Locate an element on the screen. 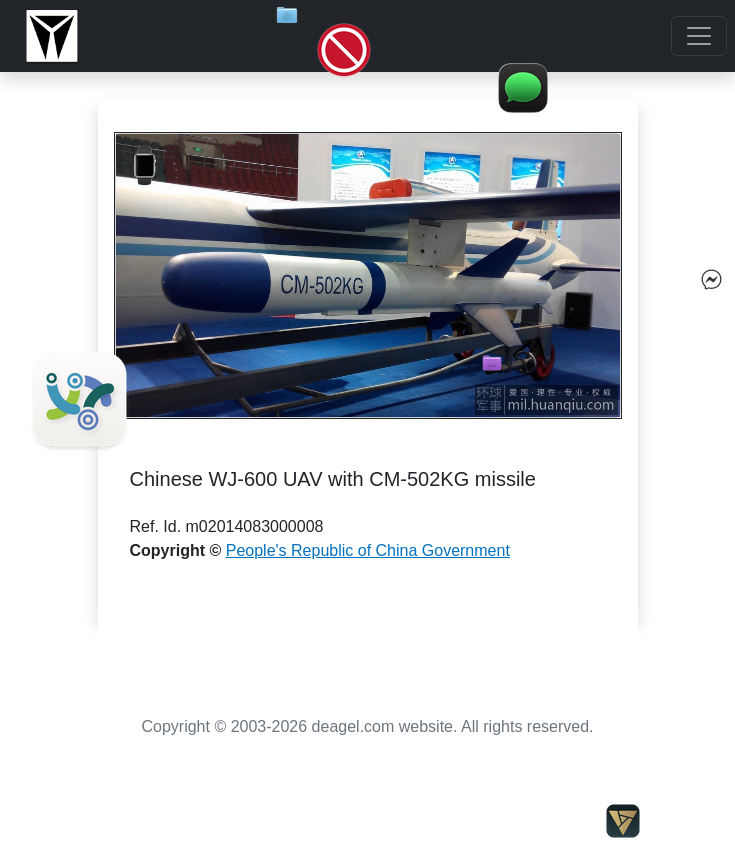  open the messages app is located at coordinates (523, 88).